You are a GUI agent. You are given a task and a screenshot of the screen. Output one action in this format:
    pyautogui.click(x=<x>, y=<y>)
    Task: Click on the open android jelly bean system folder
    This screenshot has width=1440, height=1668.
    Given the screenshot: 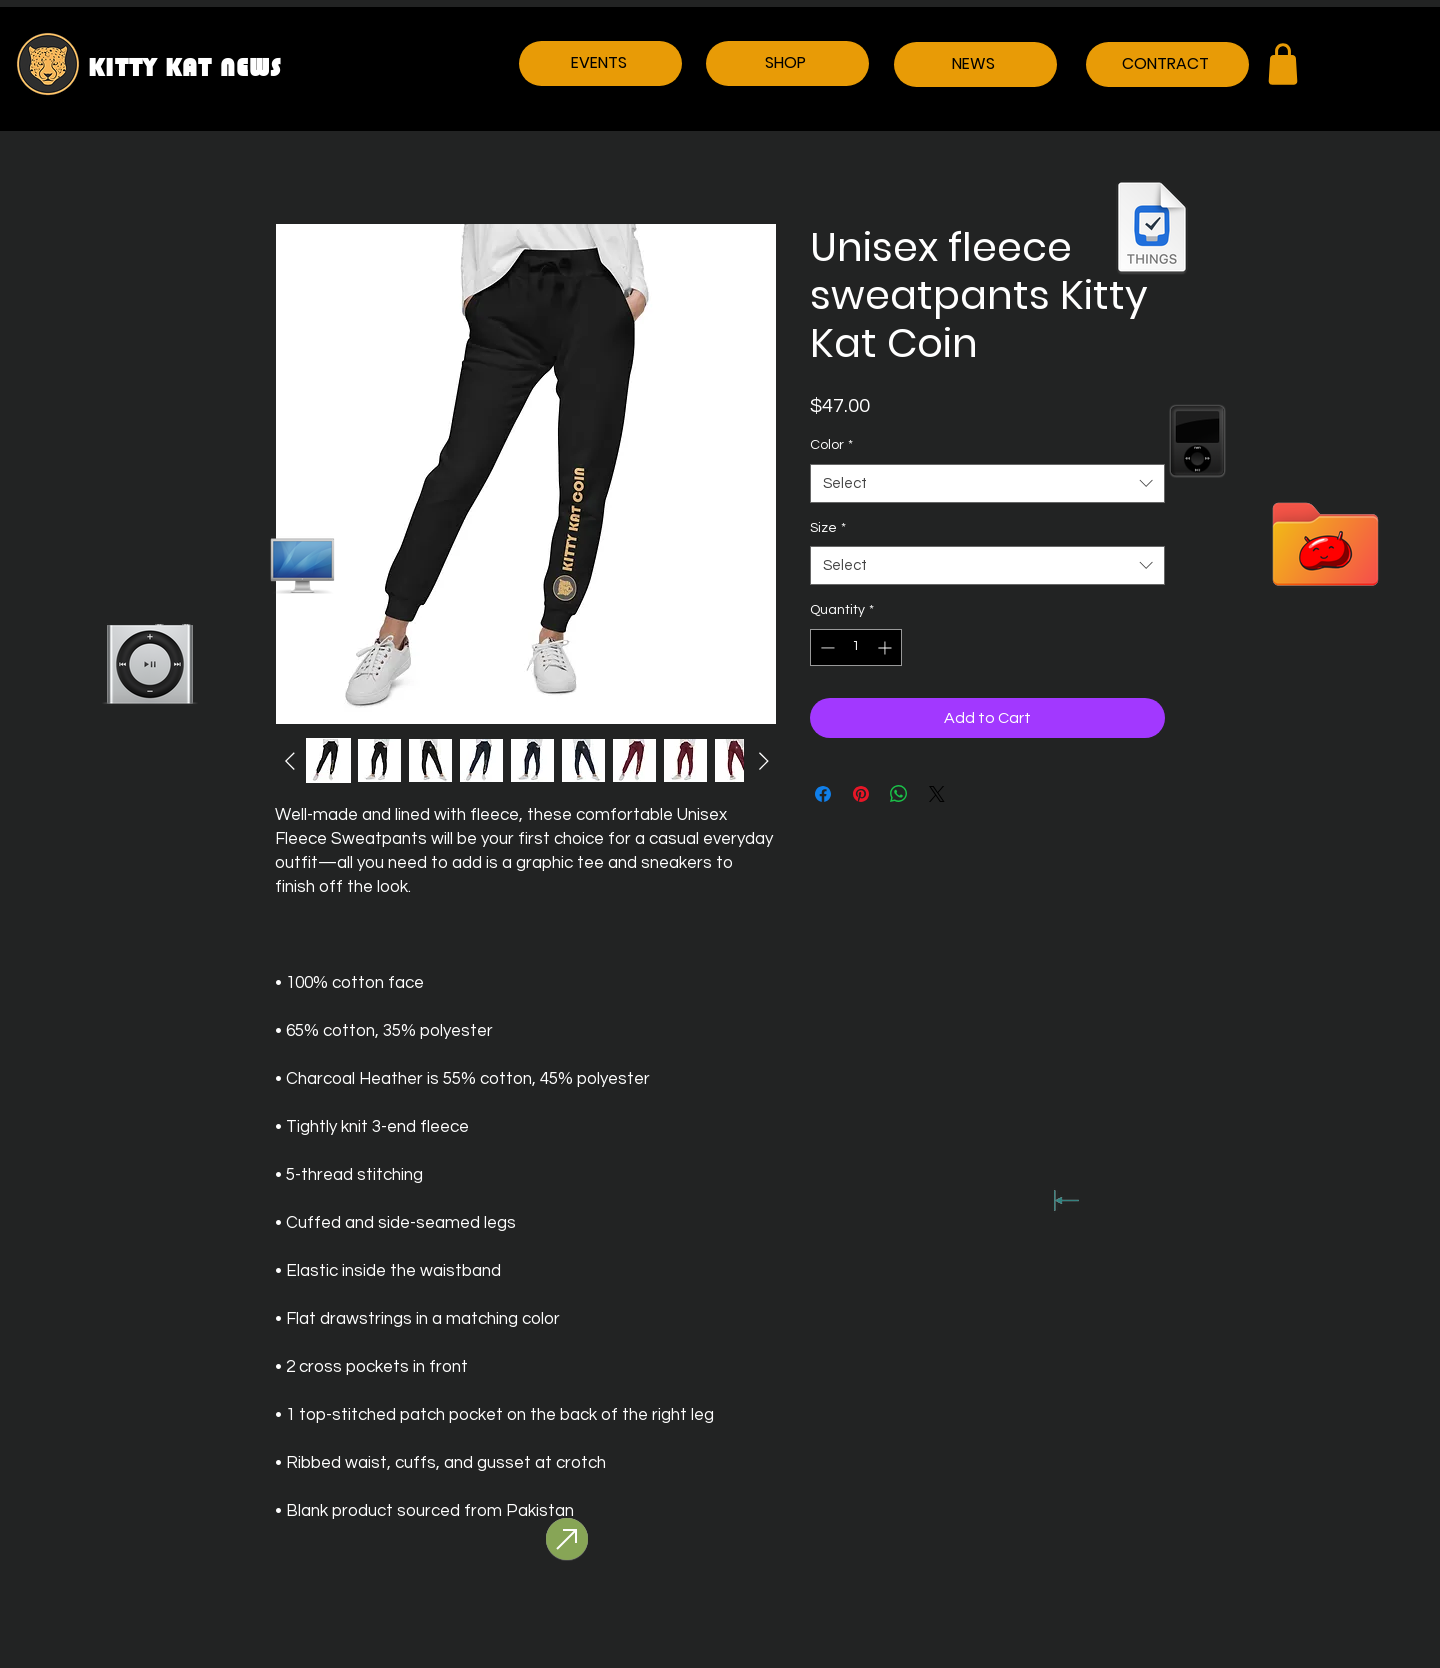 What is the action you would take?
    pyautogui.click(x=1325, y=547)
    